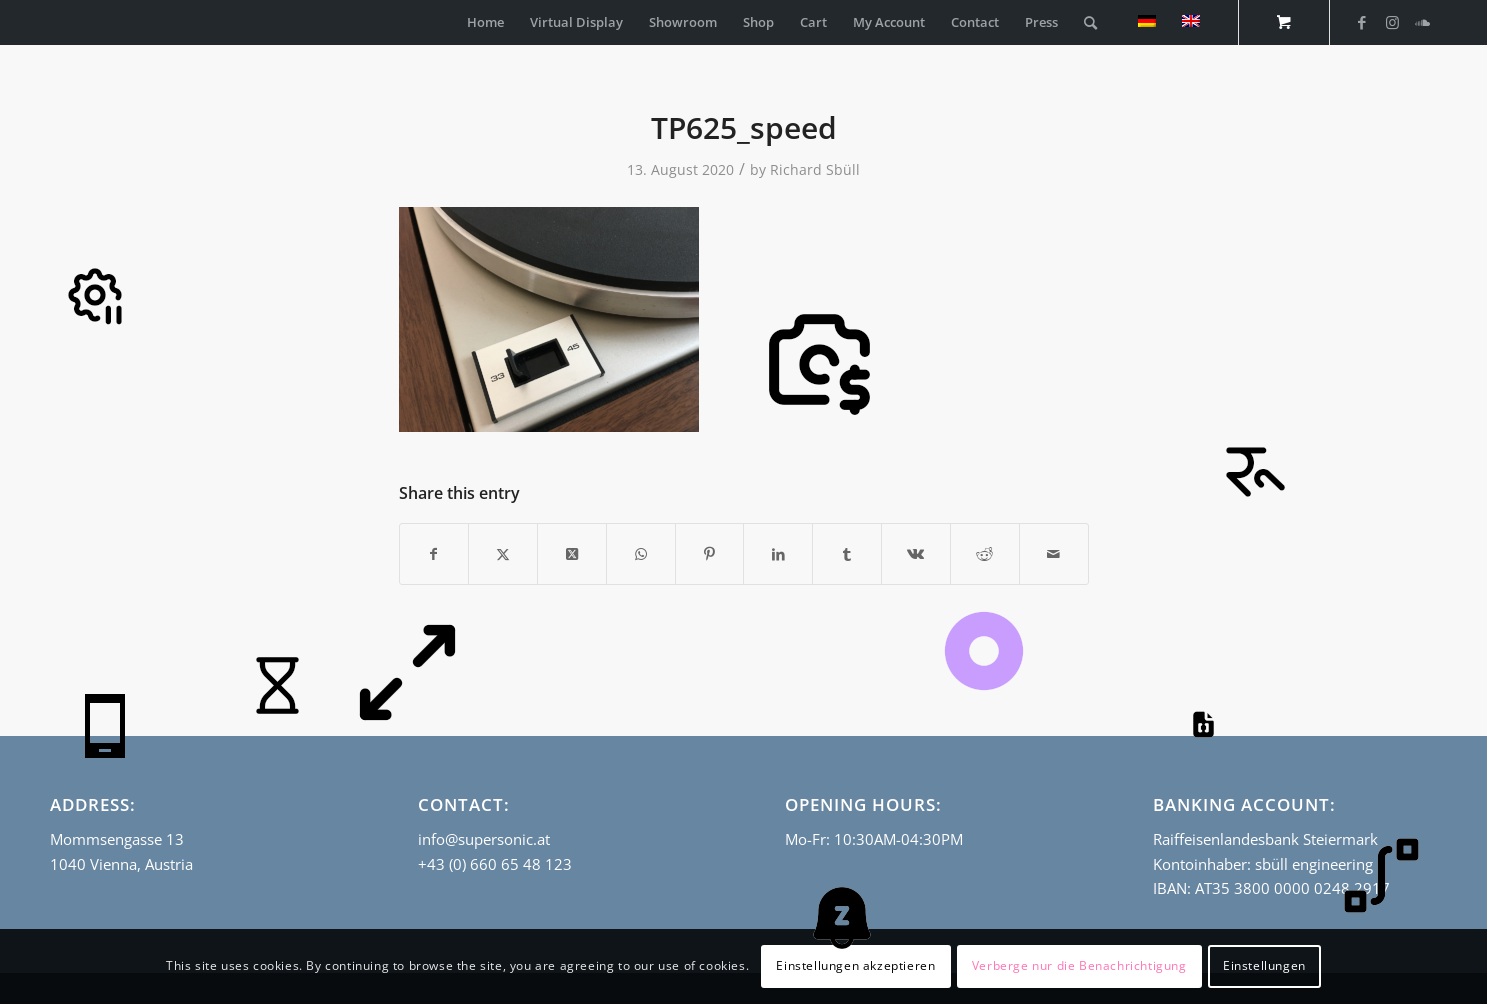 Image resolution: width=1487 pixels, height=1004 pixels. I want to click on pause settings synchronization, so click(95, 295).